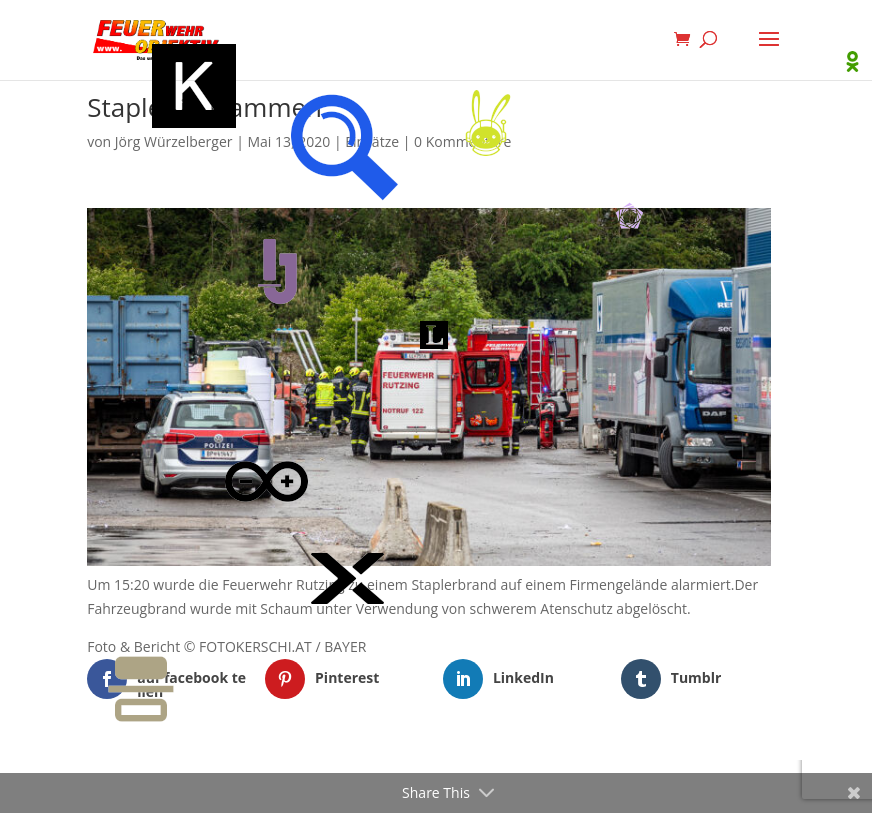  What do you see at coordinates (347, 578) in the screenshot?
I see `nutanix company logo` at bounding box center [347, 578].